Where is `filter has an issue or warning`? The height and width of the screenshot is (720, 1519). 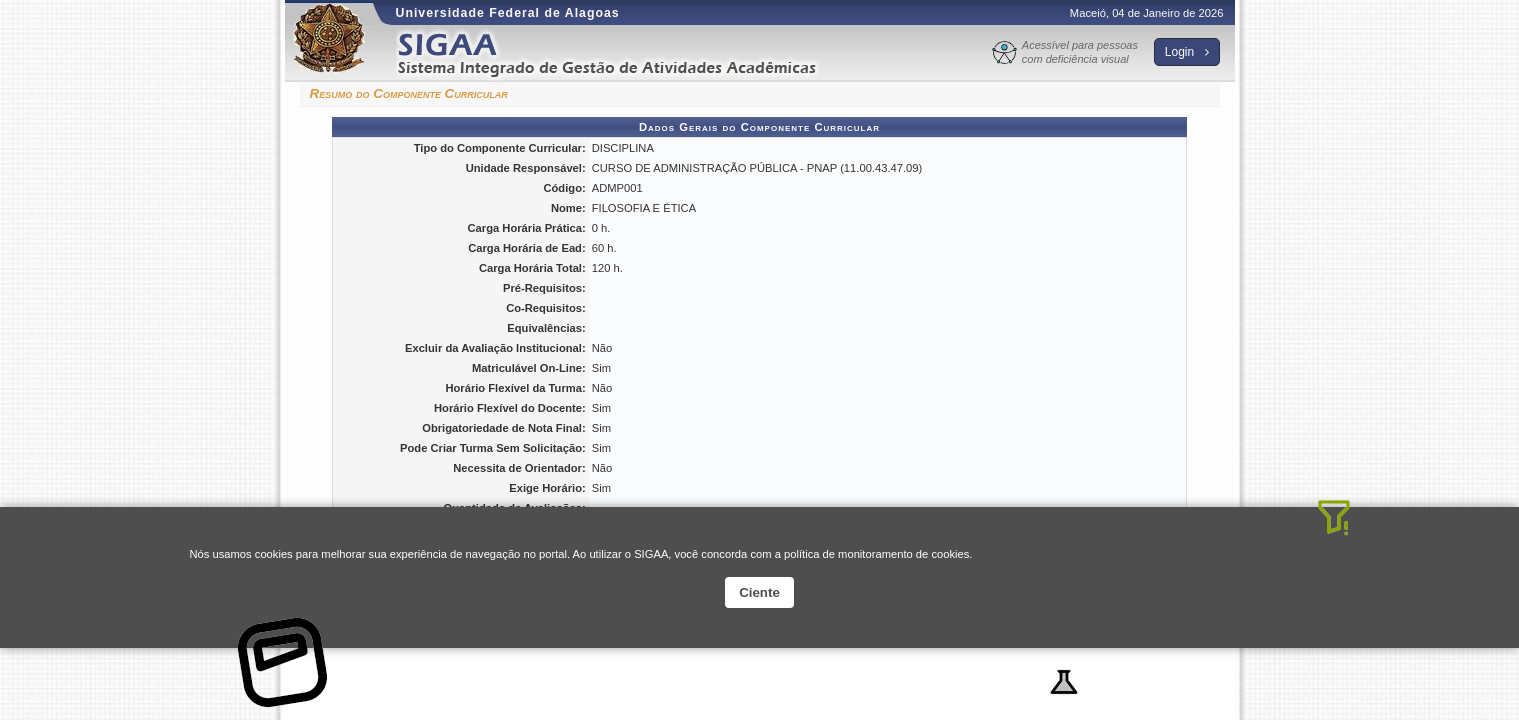 filter has an issue or warning is located at coordinates (1334, 516).